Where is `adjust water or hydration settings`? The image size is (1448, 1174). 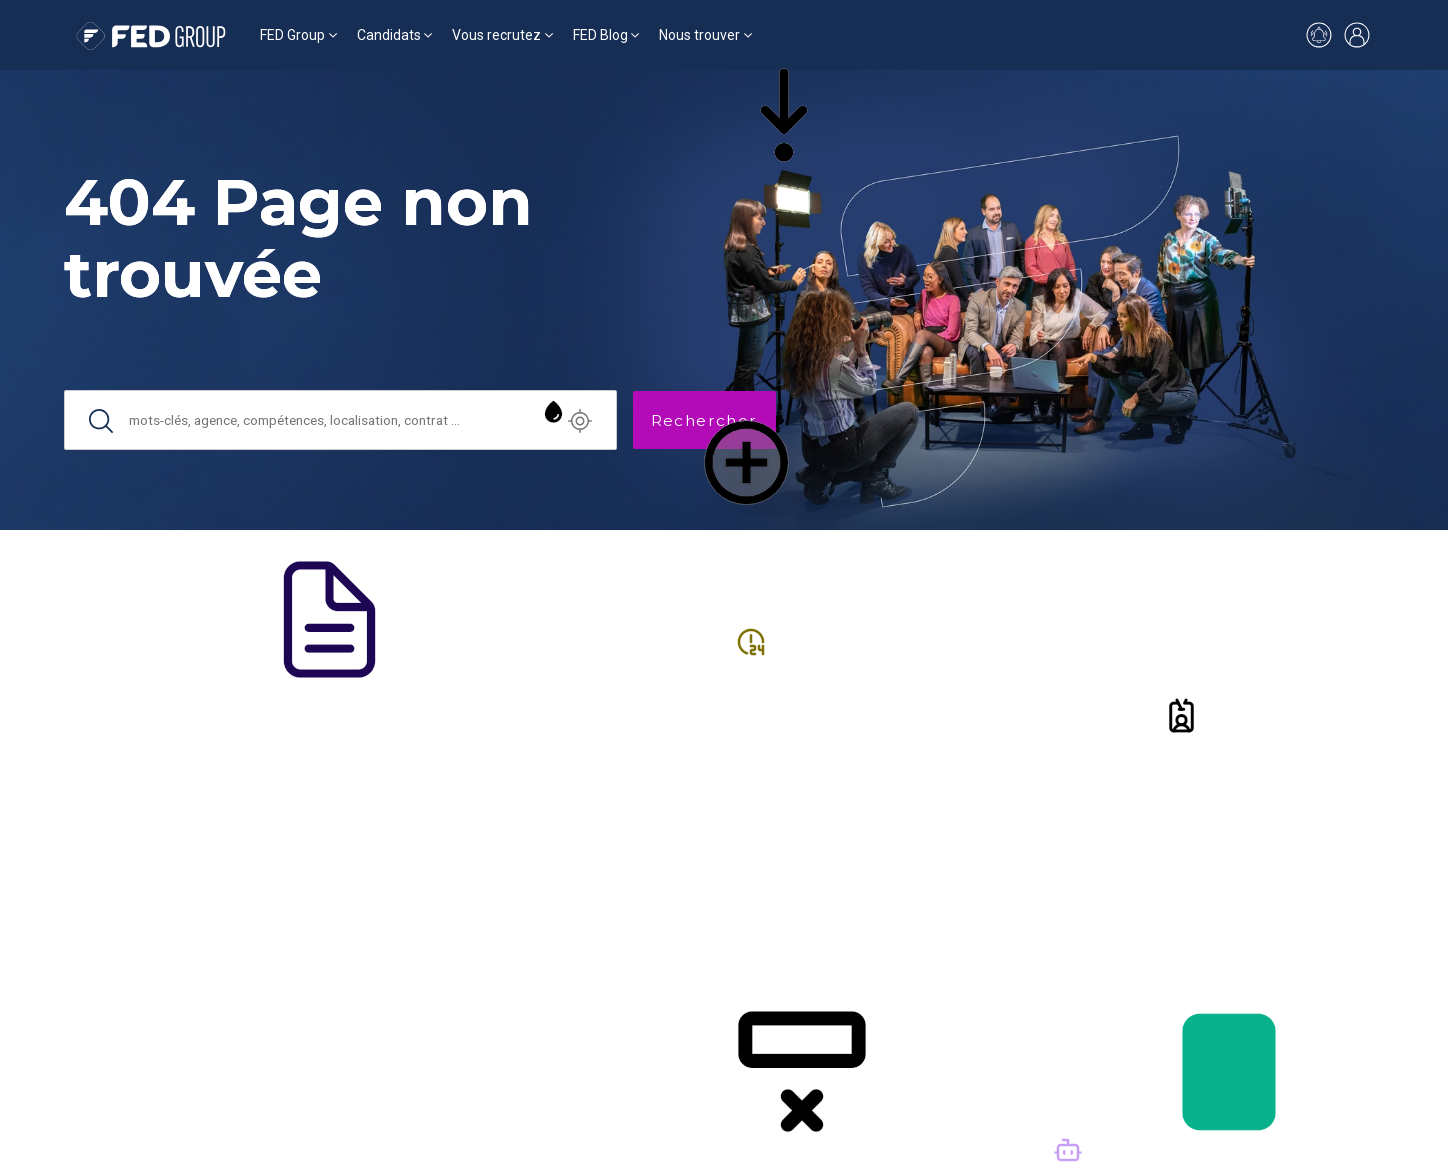
adjust water or hydration settings is located at coordinates (553, 412).